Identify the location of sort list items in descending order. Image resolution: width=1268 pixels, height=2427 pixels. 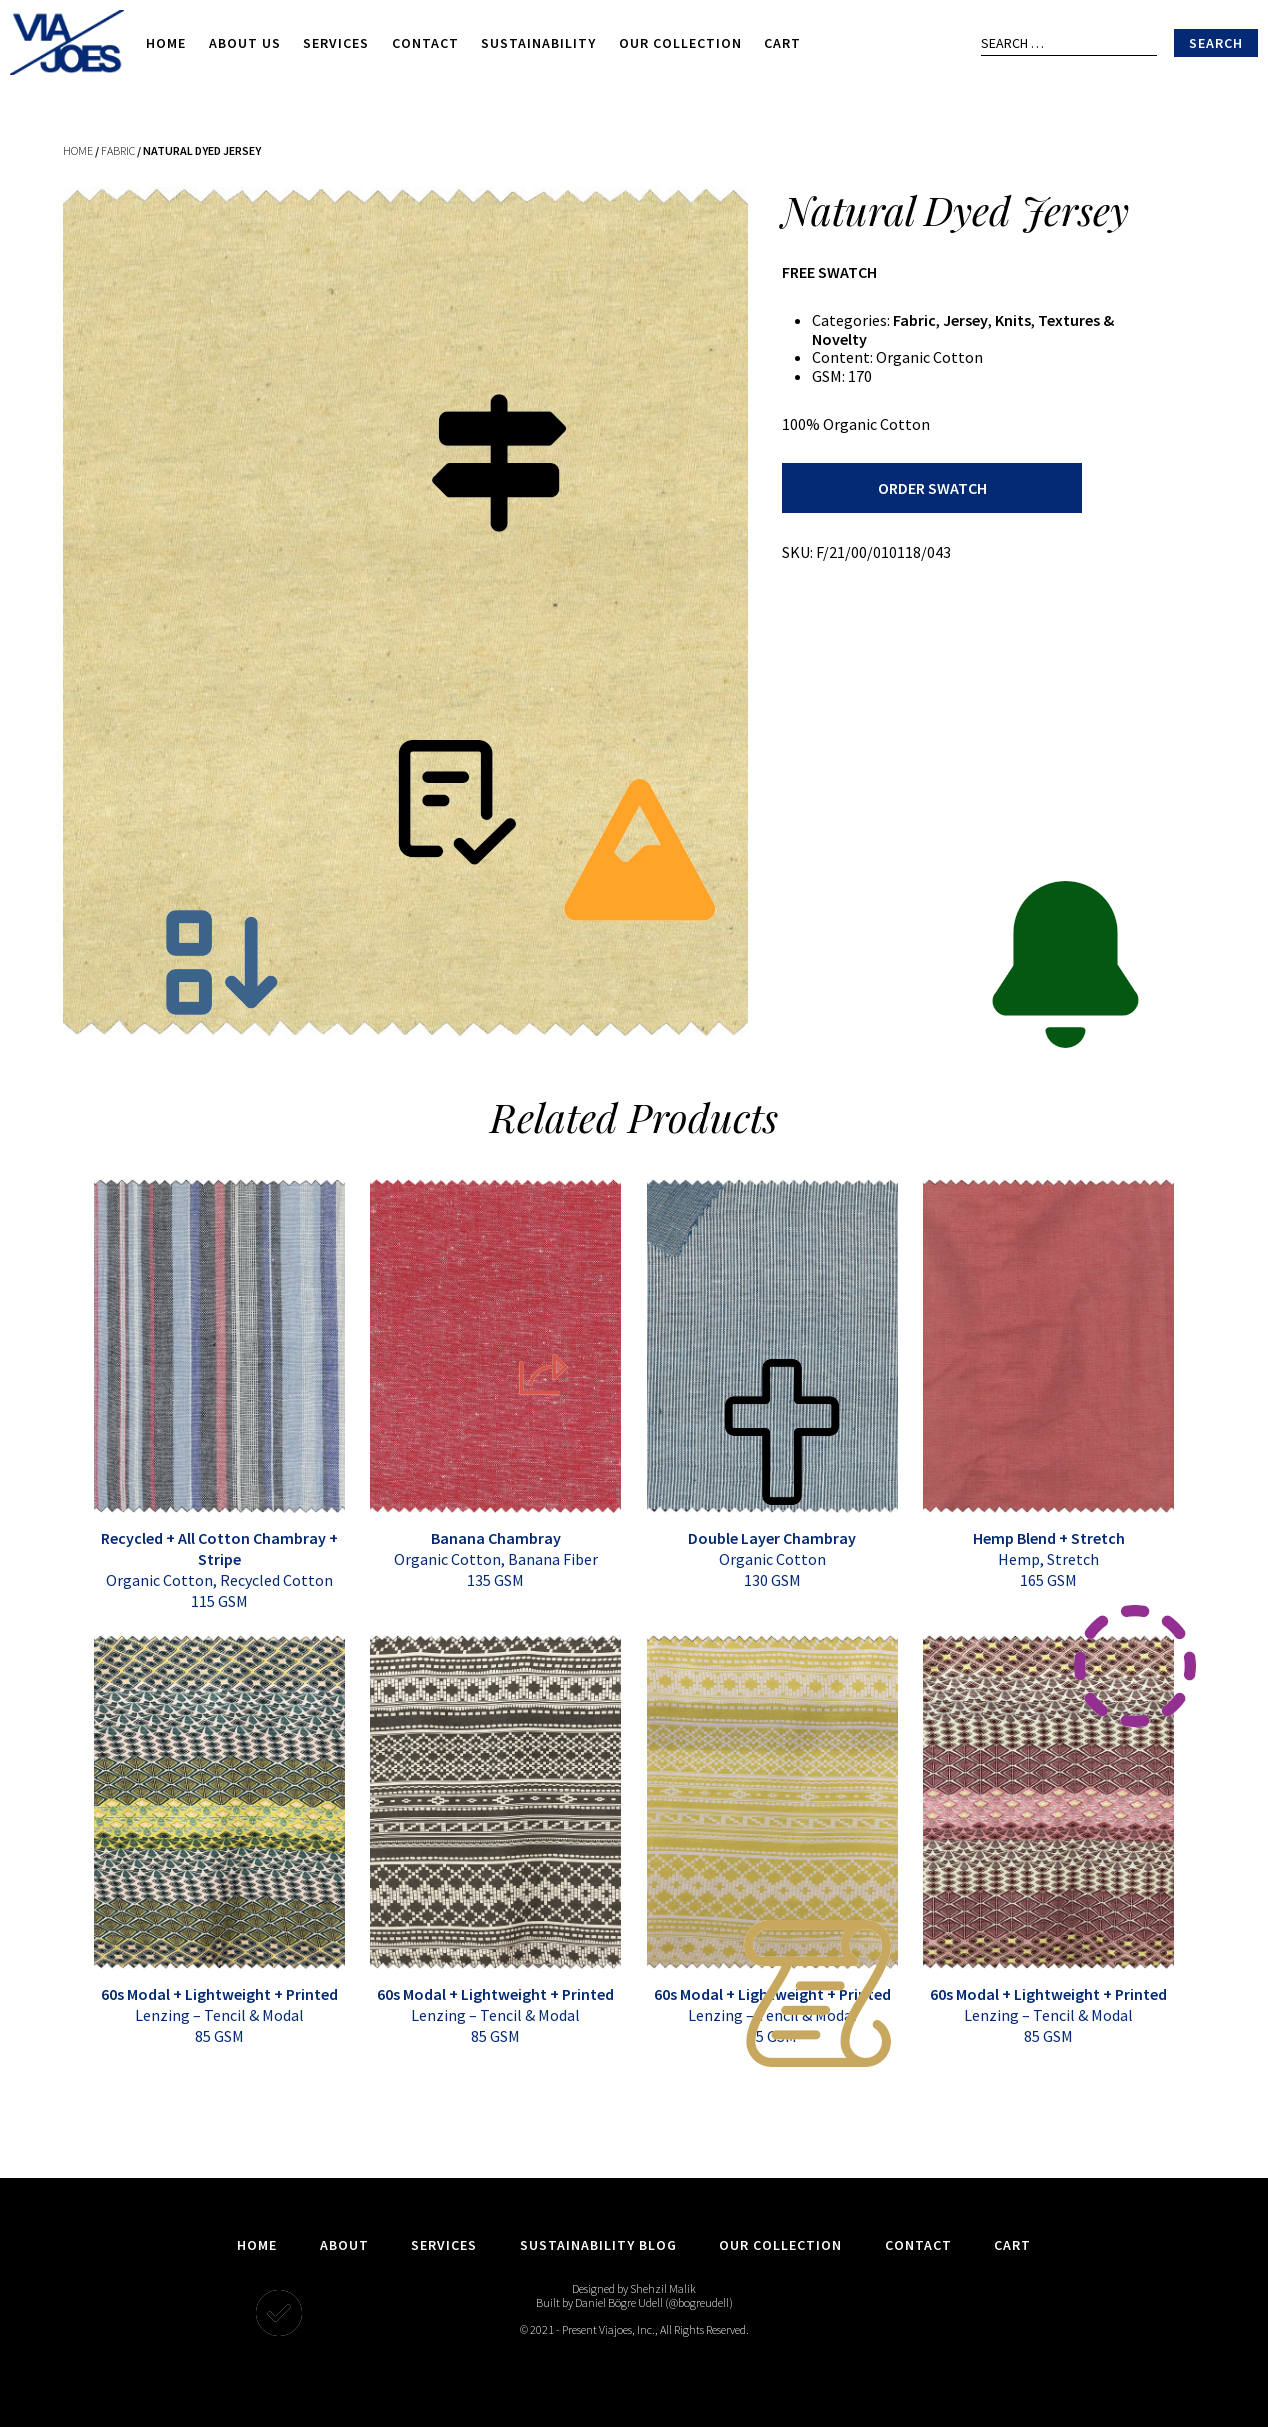
(218, 962).